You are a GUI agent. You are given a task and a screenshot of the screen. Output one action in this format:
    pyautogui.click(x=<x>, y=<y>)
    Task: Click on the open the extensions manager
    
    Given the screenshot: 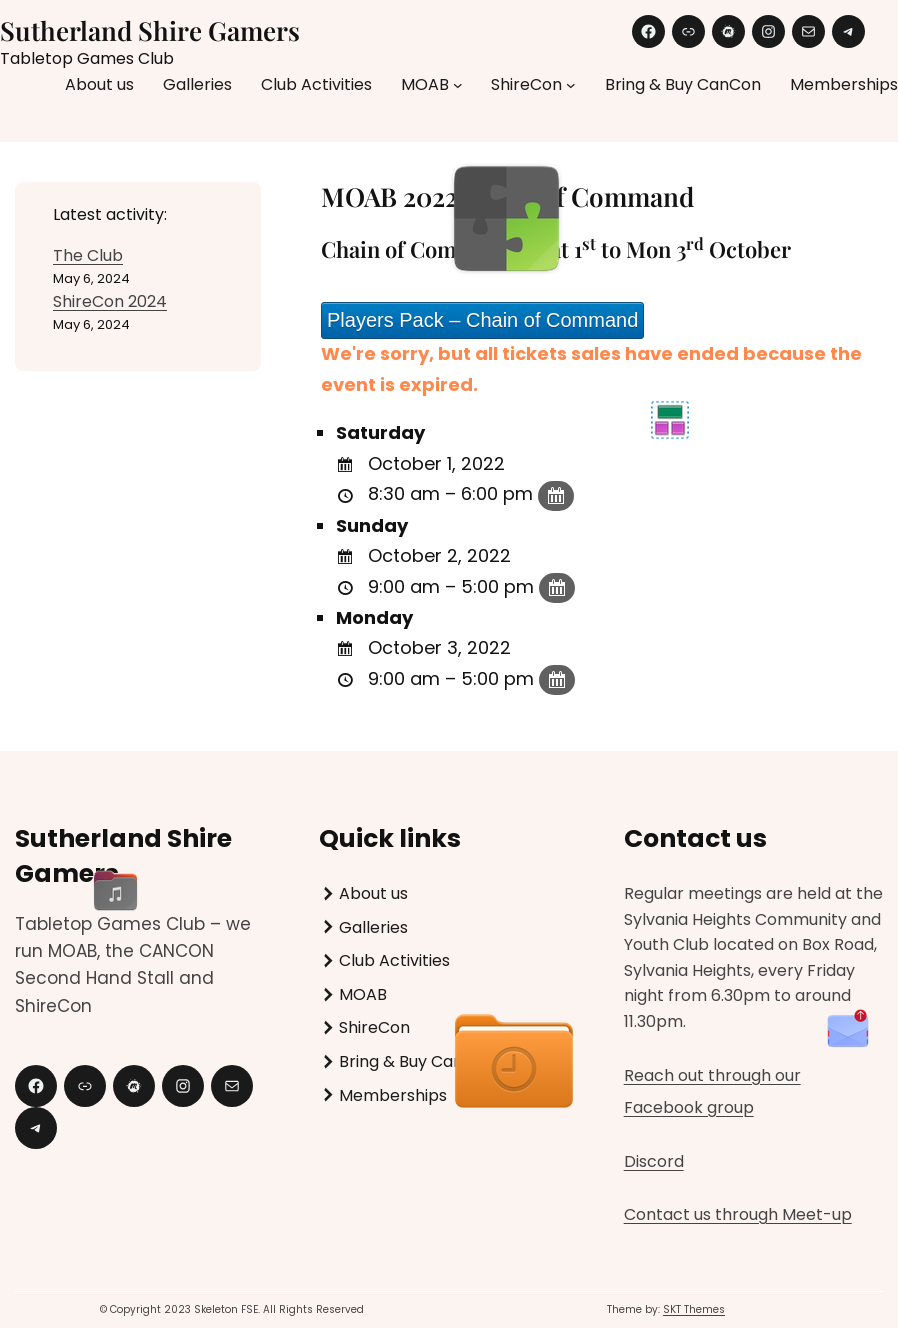 What is the action you would take?
    pyautogui.click(x=506, y=218)
    